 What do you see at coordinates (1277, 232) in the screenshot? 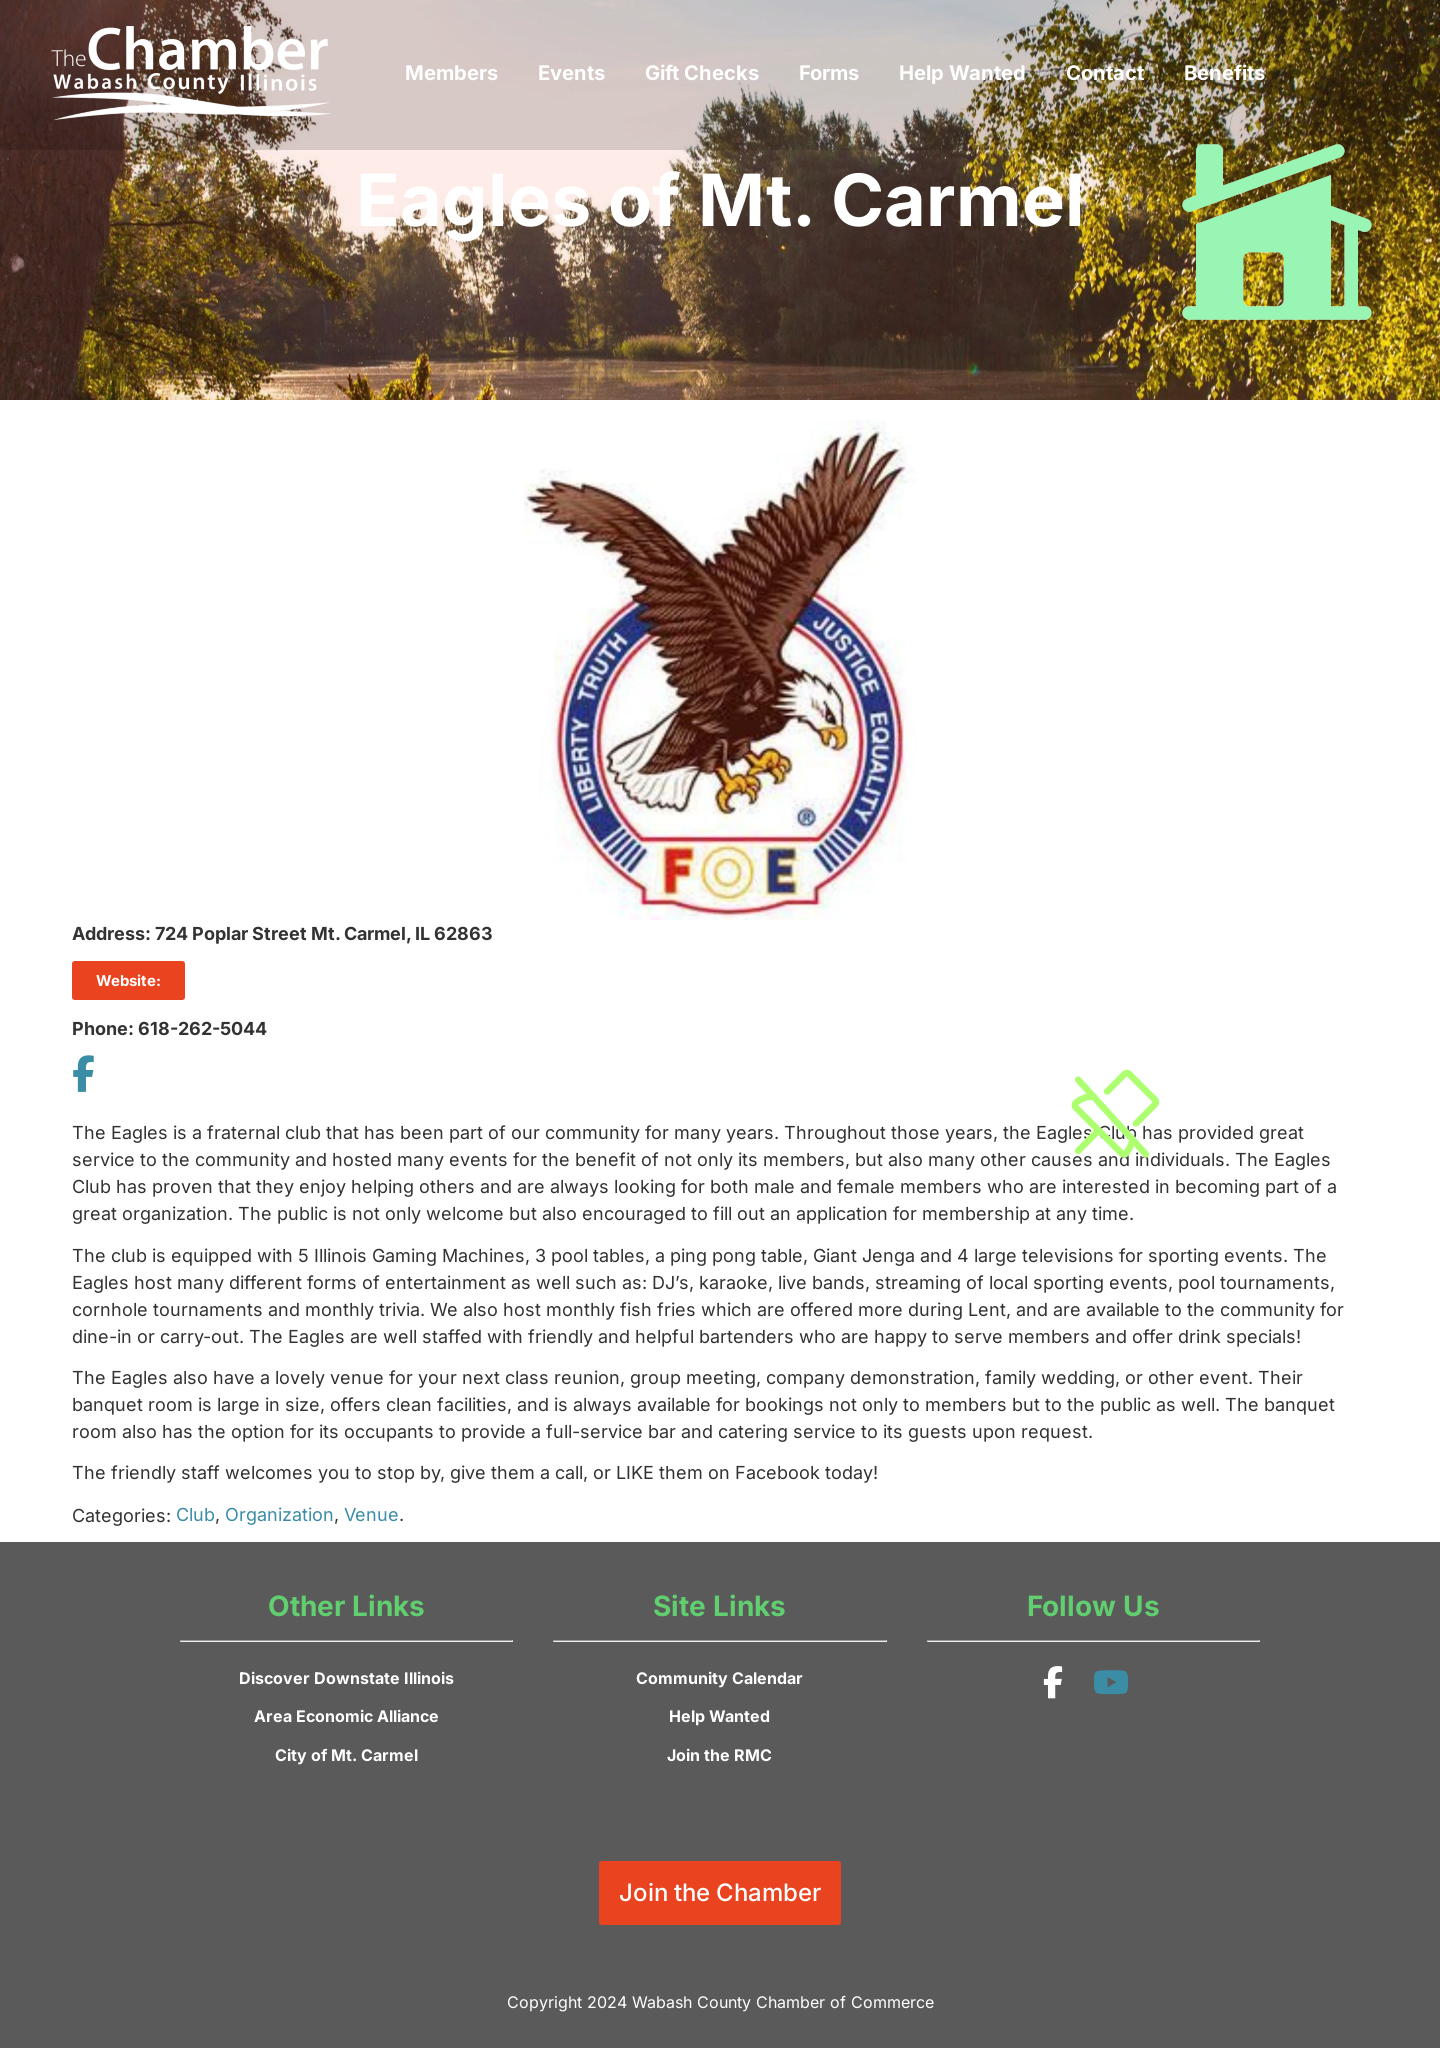
I see `navigate to home screen` at bounding box center [1277, 232].